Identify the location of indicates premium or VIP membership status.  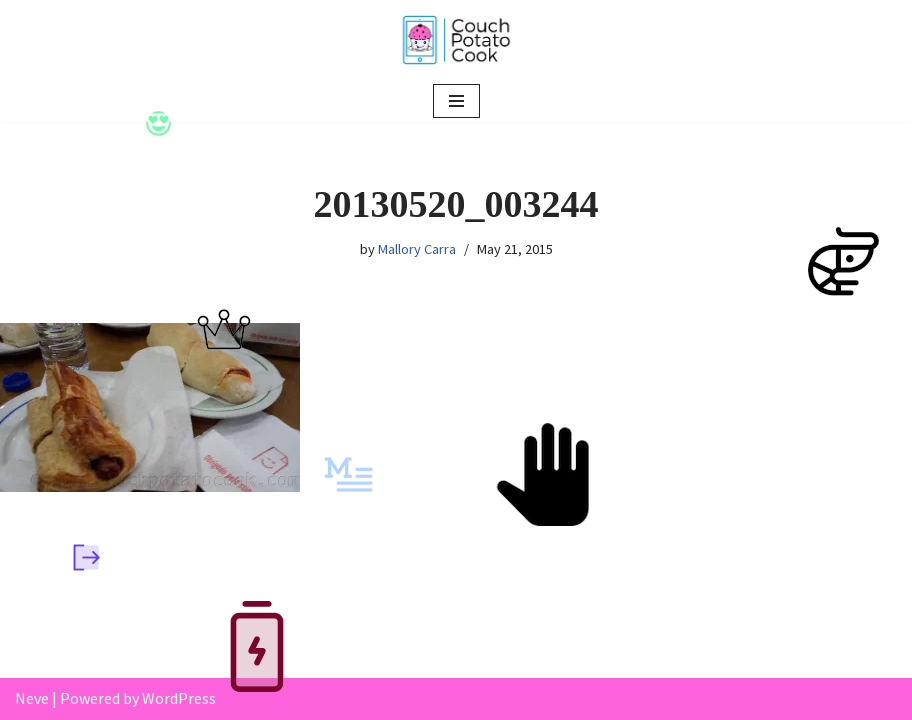
(224, 332).